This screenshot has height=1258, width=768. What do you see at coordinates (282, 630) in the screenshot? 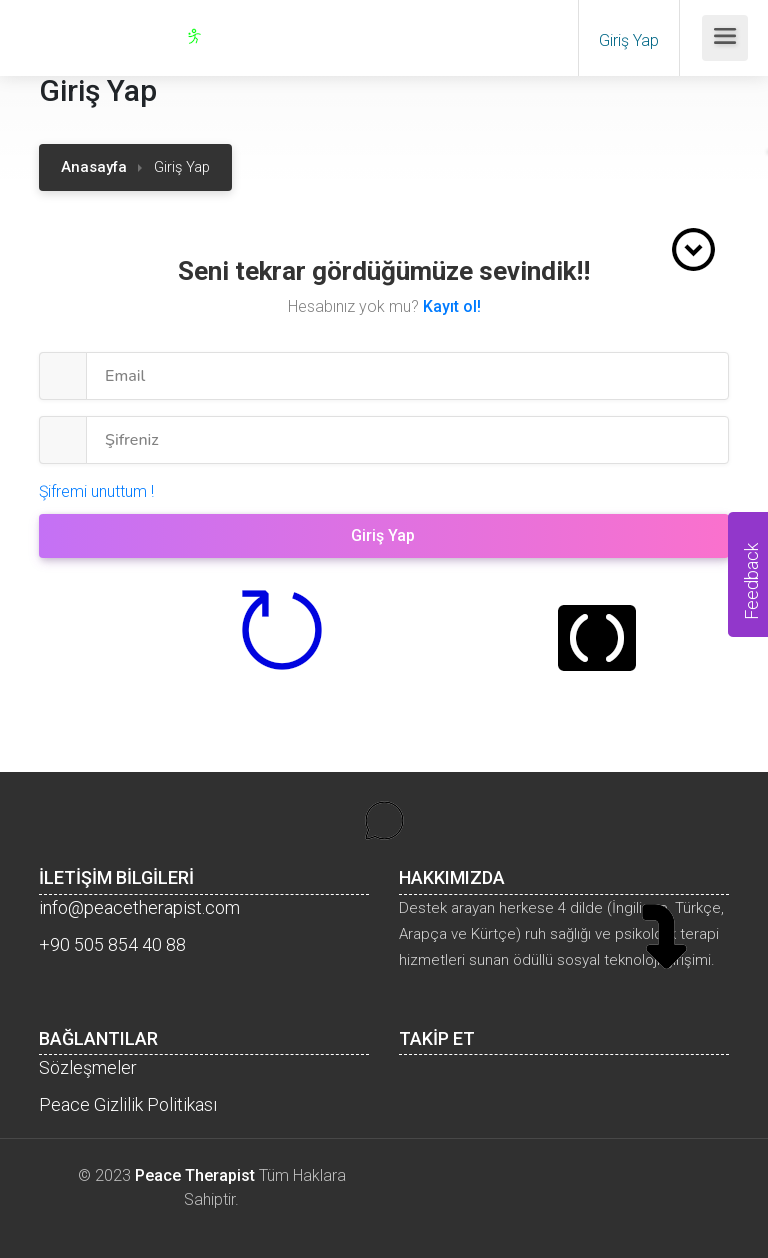
I see `refresh or reload the current content` at bounding box center [282, 630].